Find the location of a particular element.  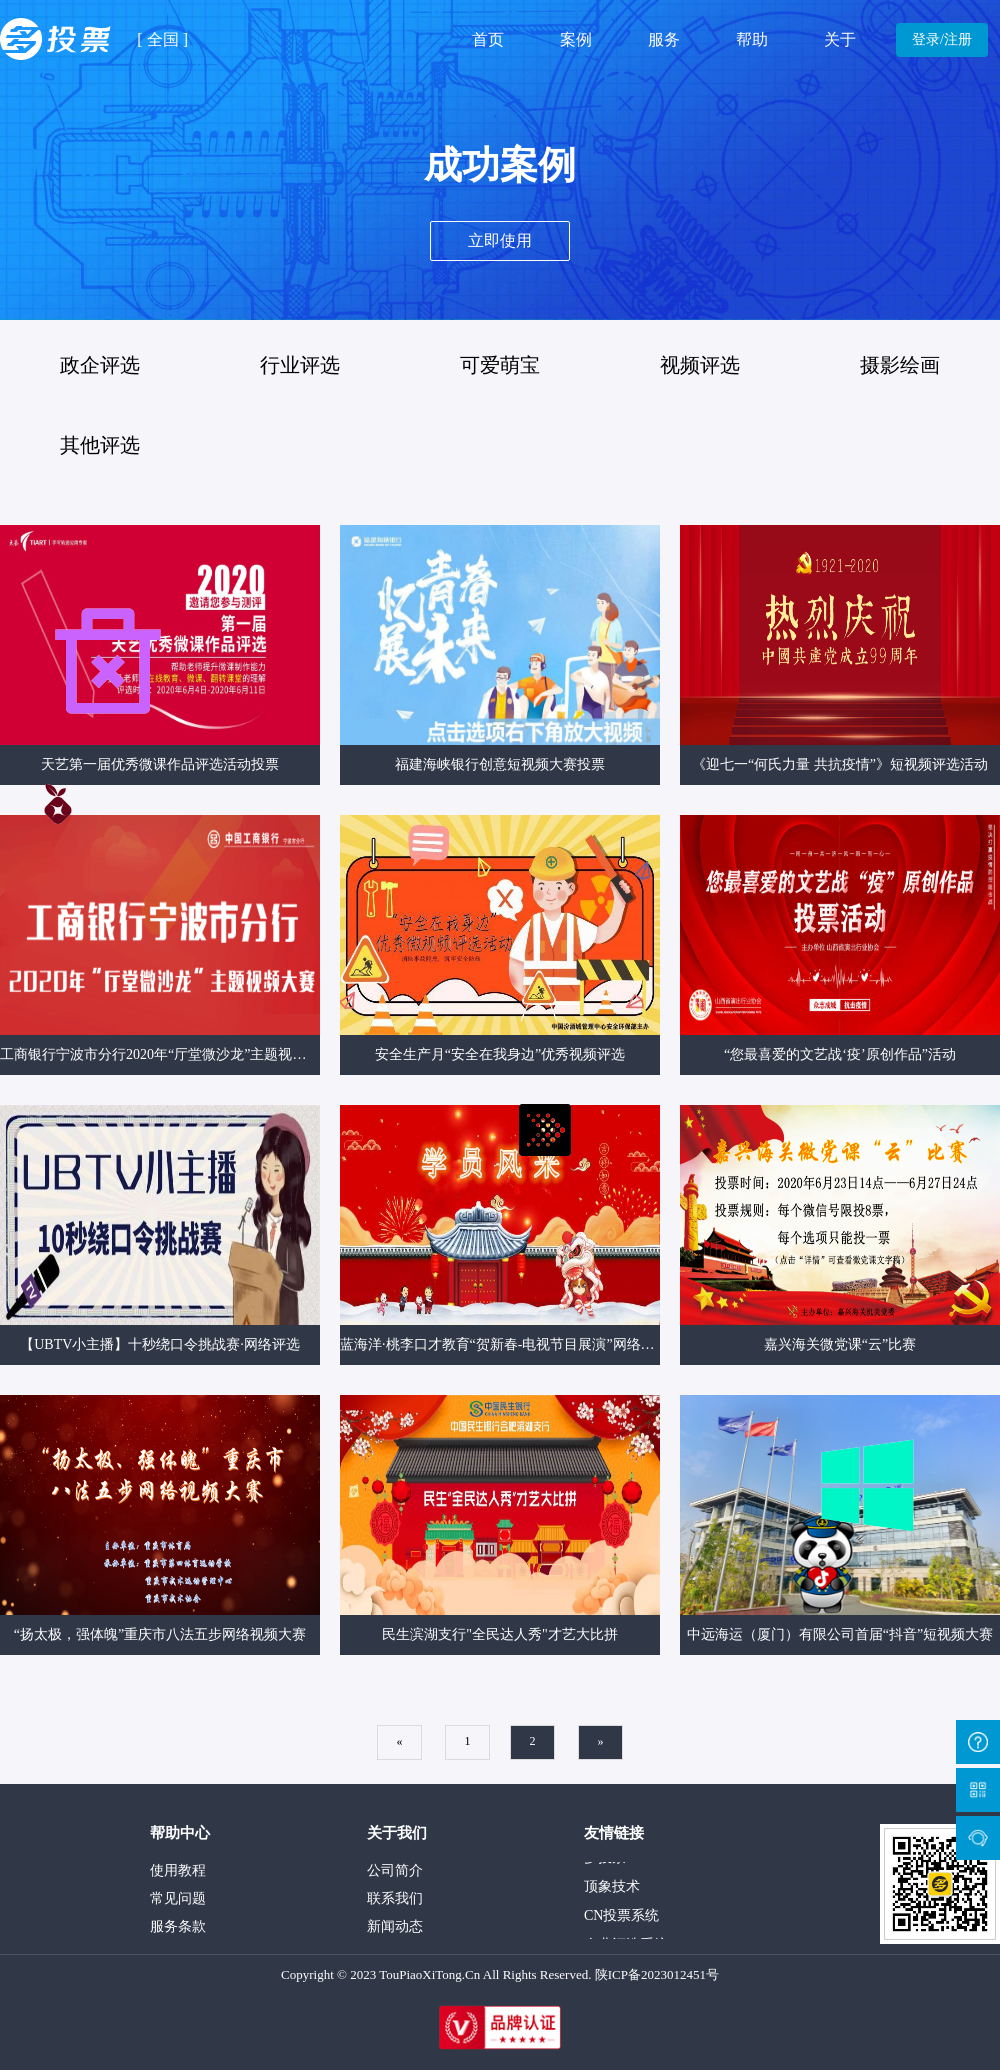

delete selected item is located at coordinates (108, 661).